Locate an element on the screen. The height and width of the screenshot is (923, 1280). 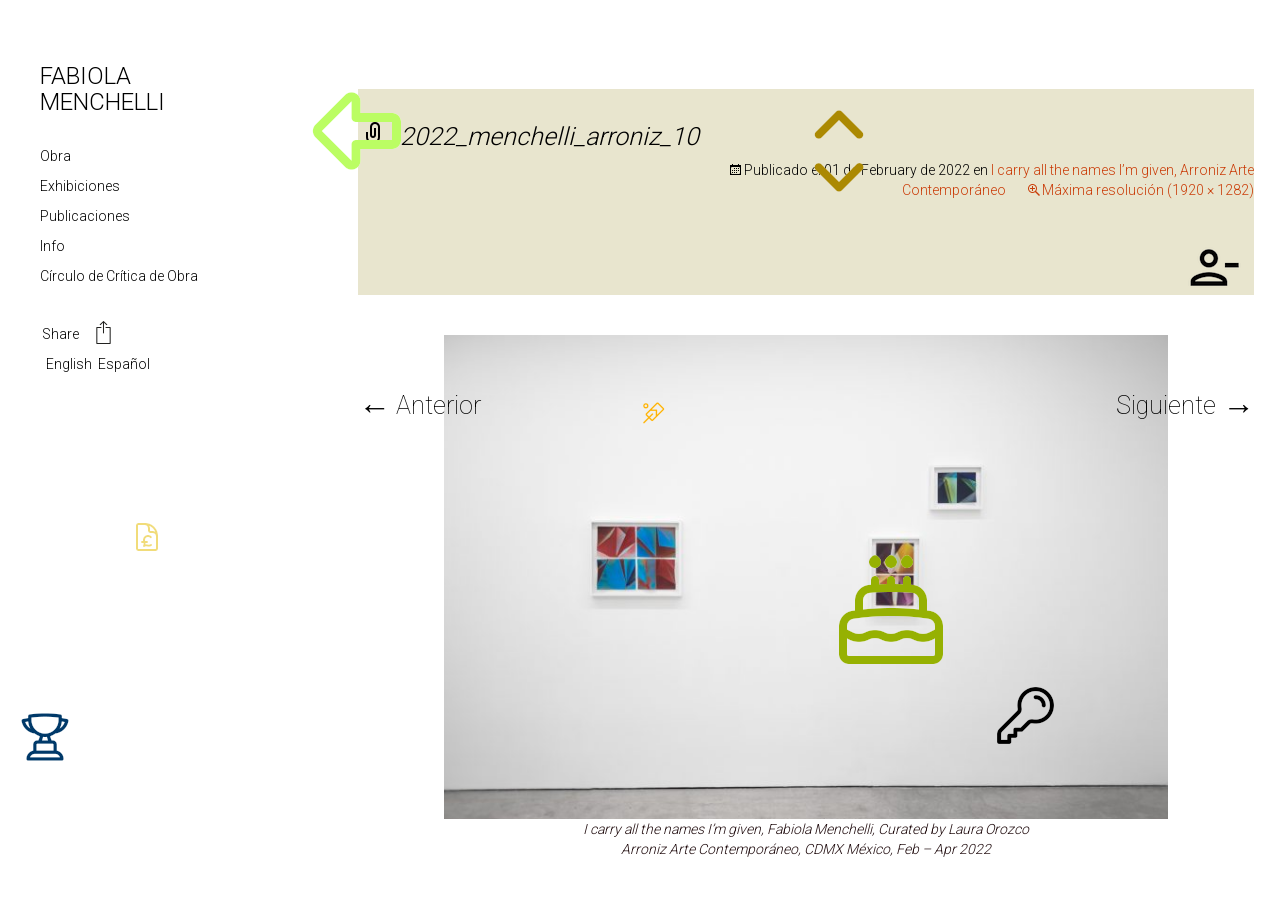
access cricket sports scores or content is located at coordinates (652, 412).